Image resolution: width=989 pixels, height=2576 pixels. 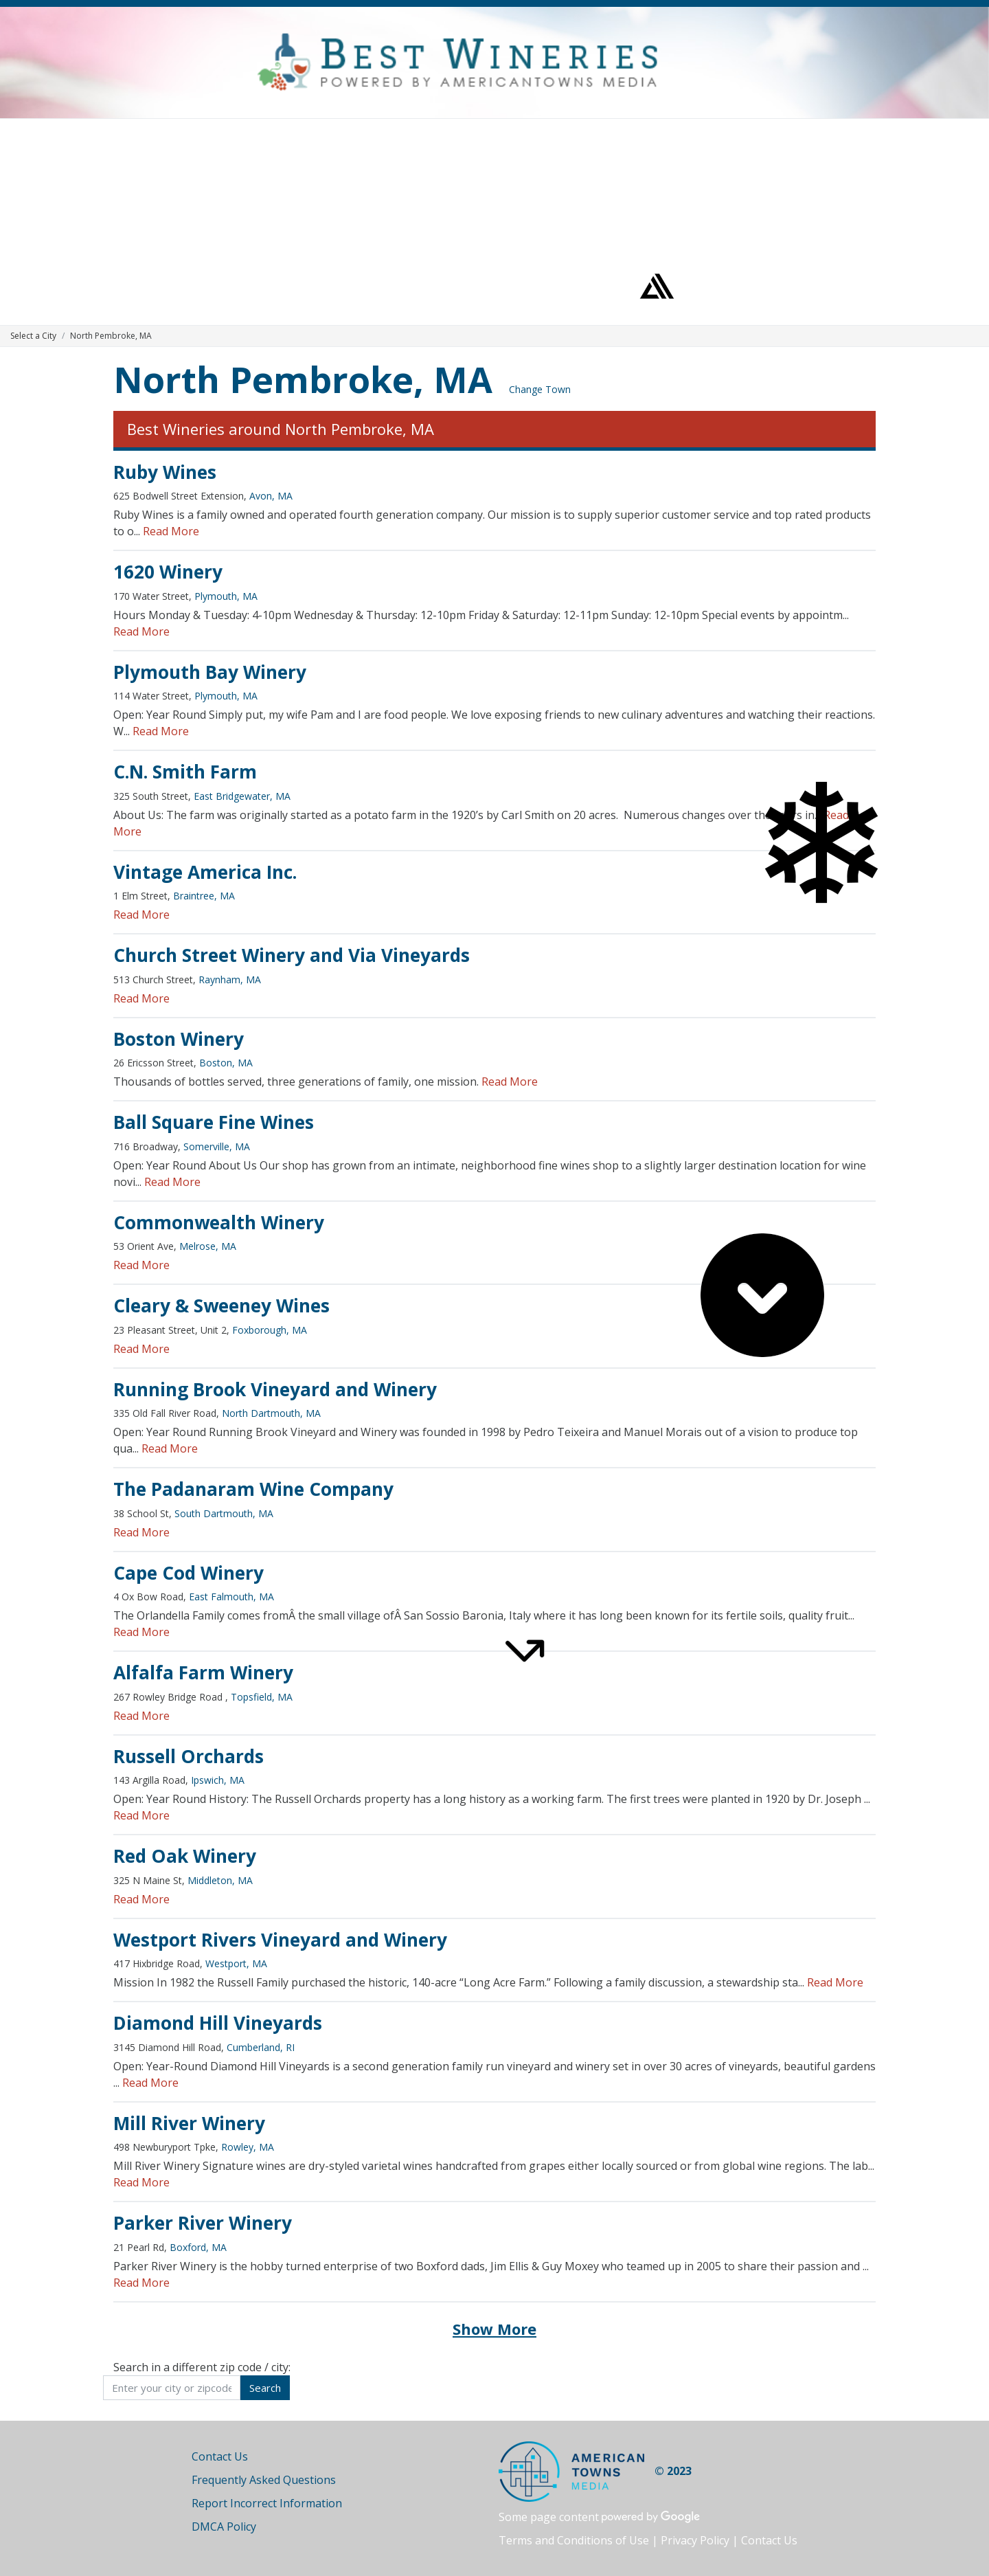 I want to click on indicates a missed outgoing call, so click(x=524, y=1650).